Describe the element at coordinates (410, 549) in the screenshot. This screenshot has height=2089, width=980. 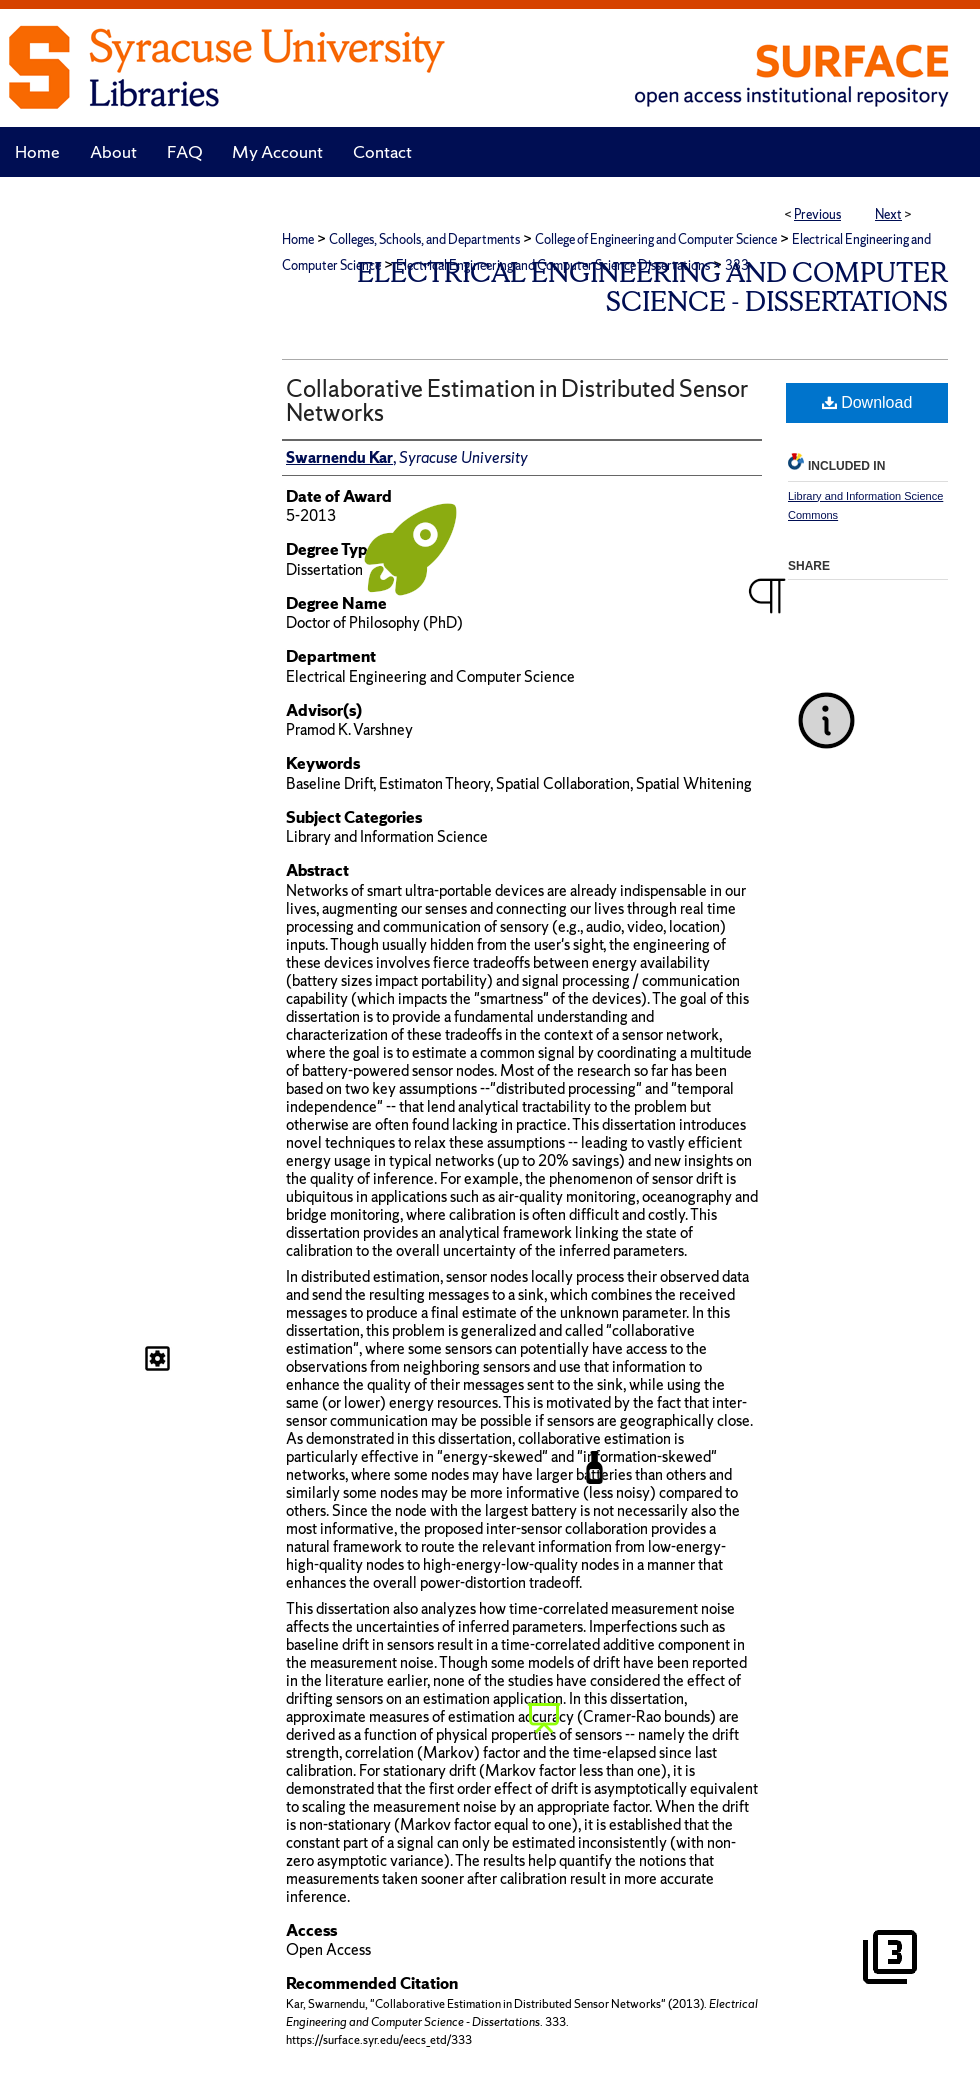
I see `launch or deploy an application` at that location.